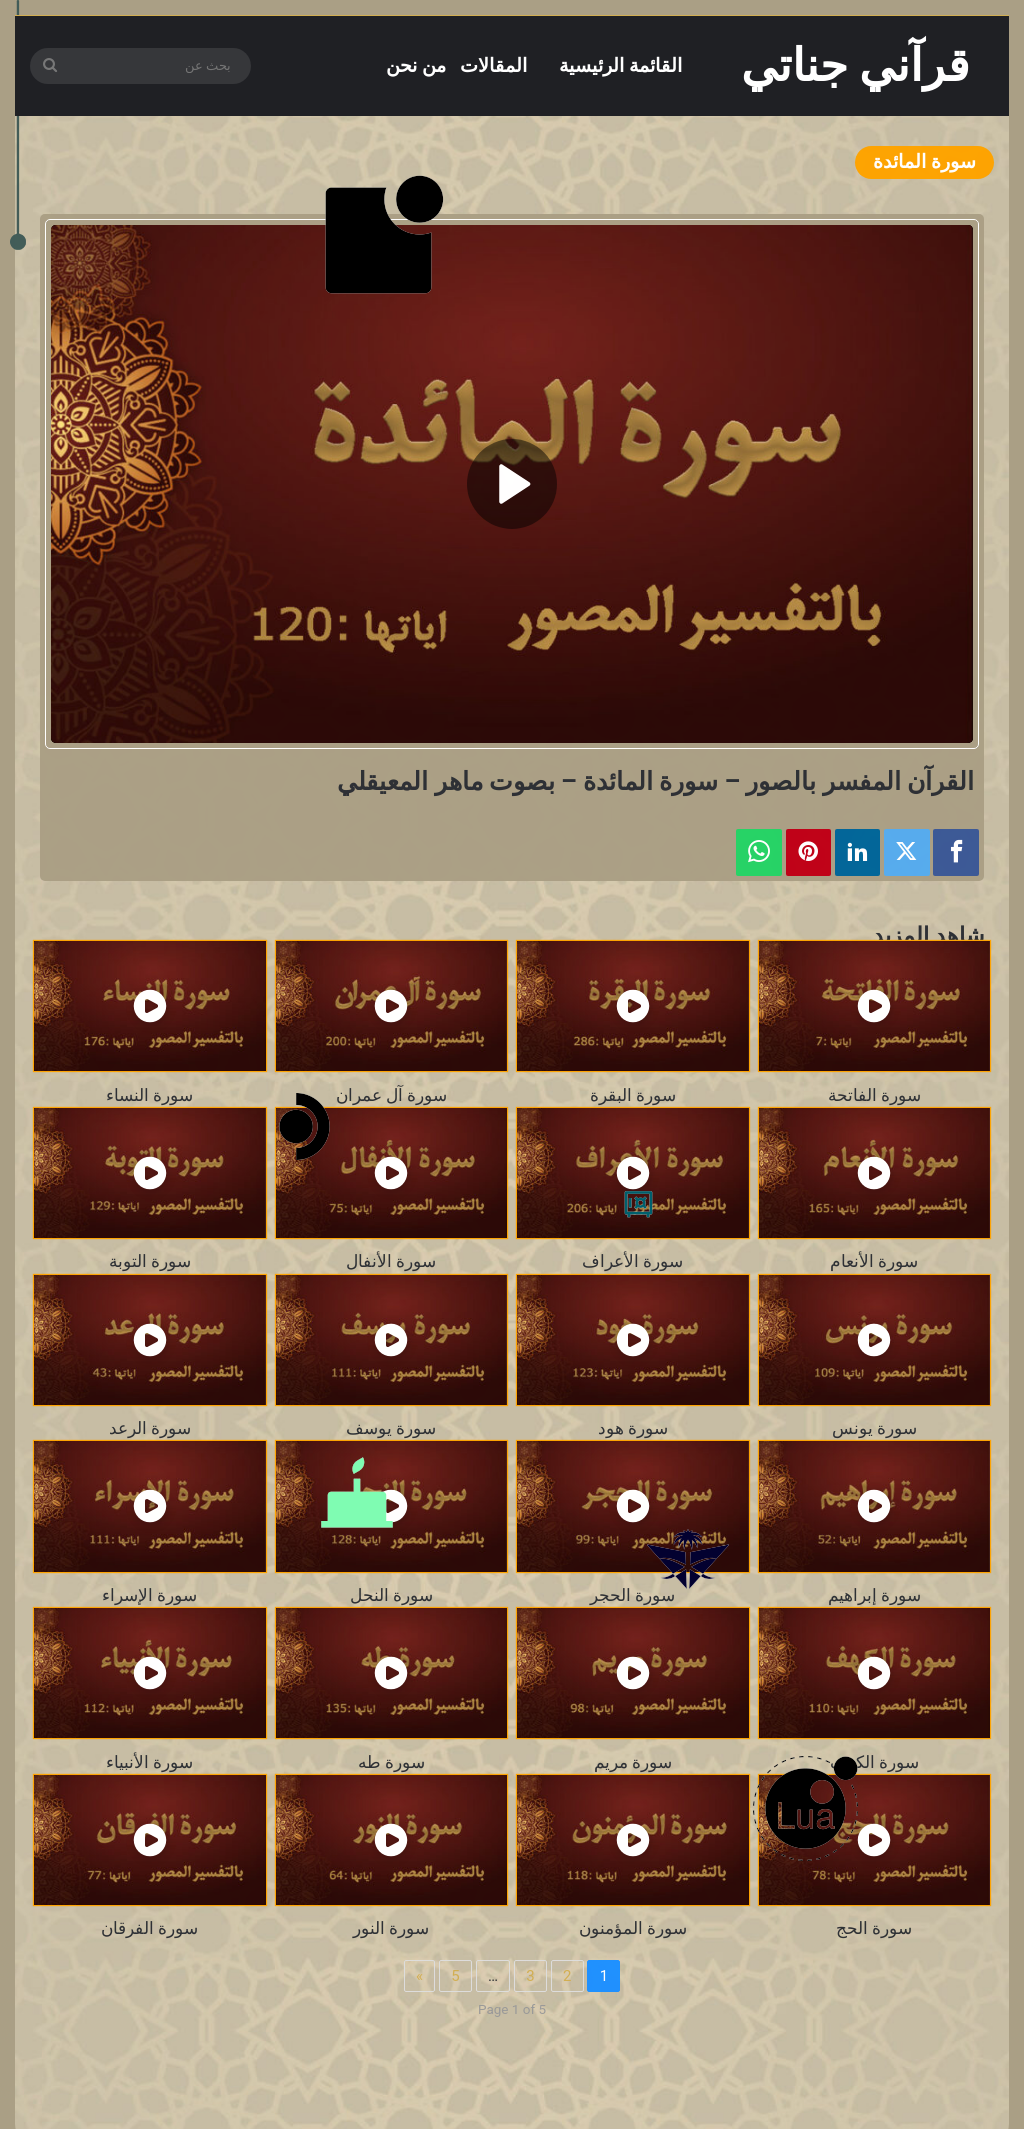  Describe the element at coordinates (805, 1808) in the screenshot. I see `lua programming language logo` at that location.